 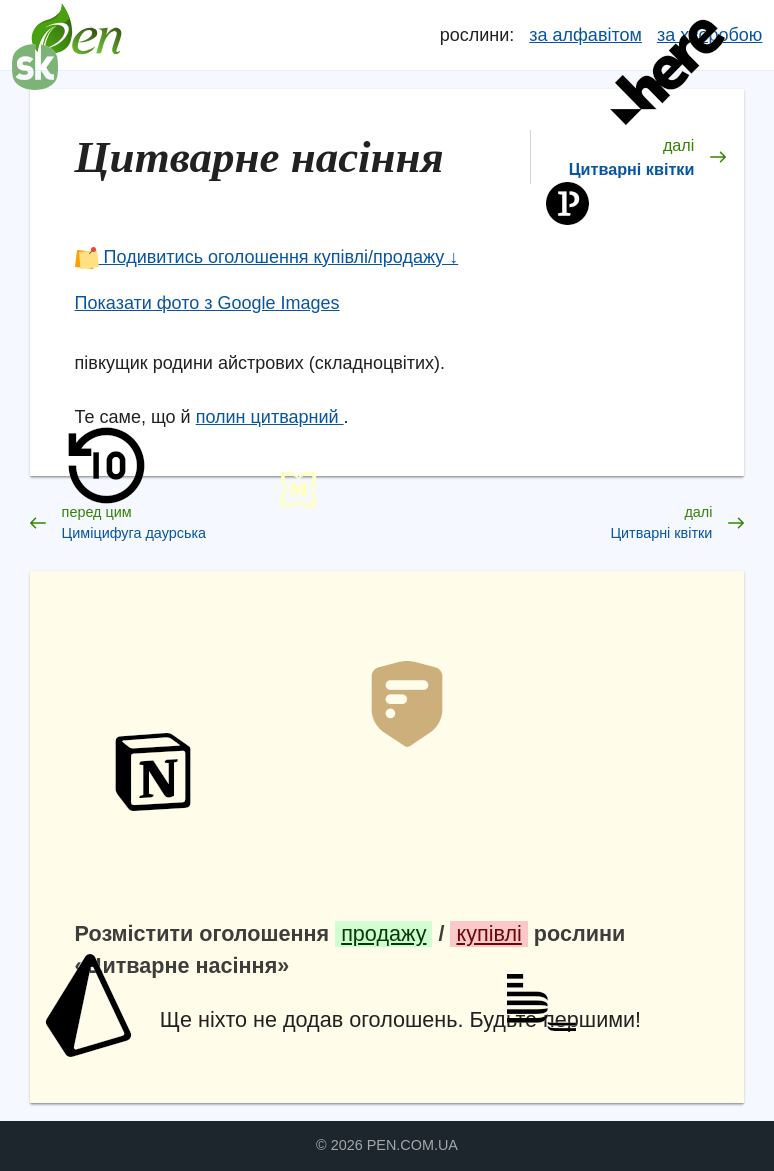 What do you see at coordinates (88, 1005) in the screenshot?
I see `open Prisma ORM documentation or dashboard` at bounding box center [88, 1005].